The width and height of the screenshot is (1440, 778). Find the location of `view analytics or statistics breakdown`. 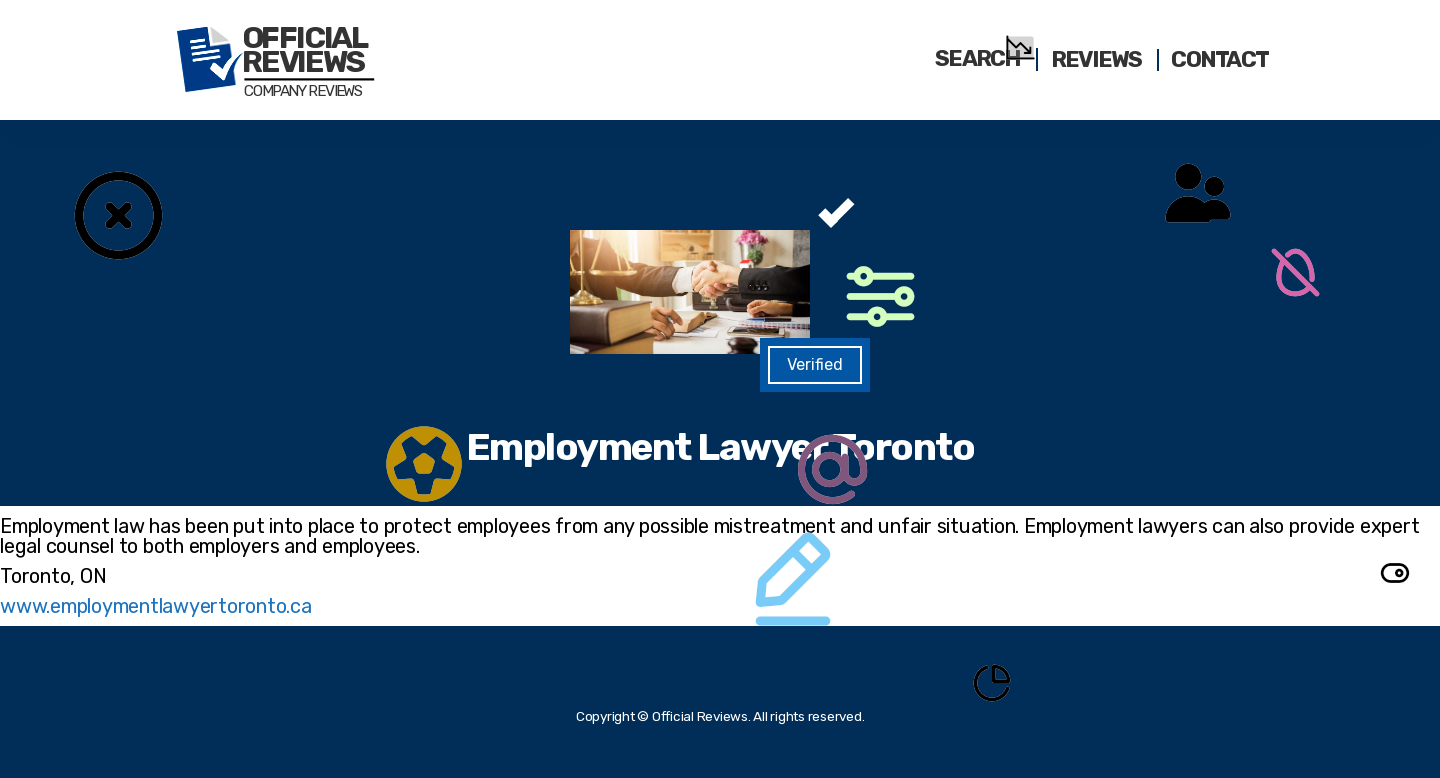

view analytics or statistics breakdown is located at coordinates (992, 683).